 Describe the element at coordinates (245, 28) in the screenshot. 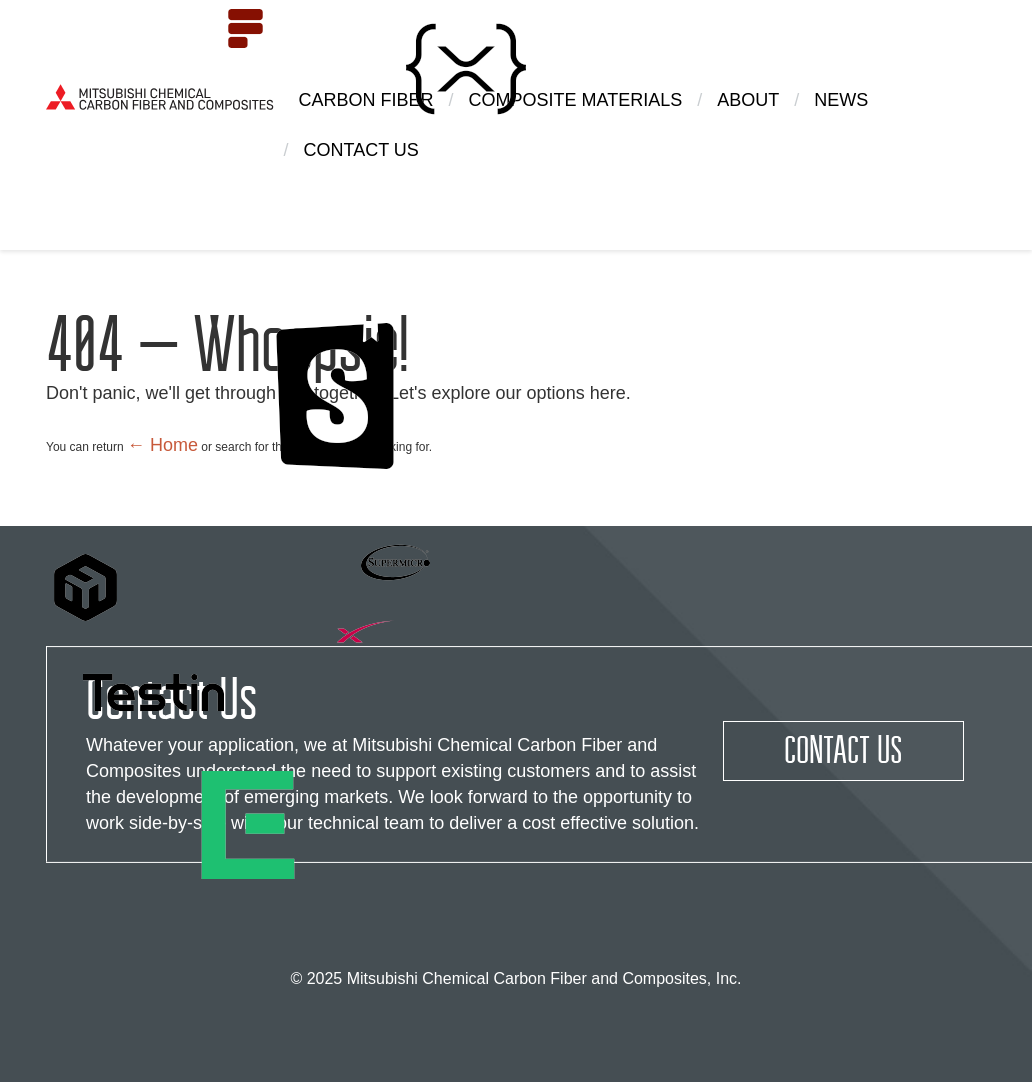

I see `Formspree form backend service logo` at that location.